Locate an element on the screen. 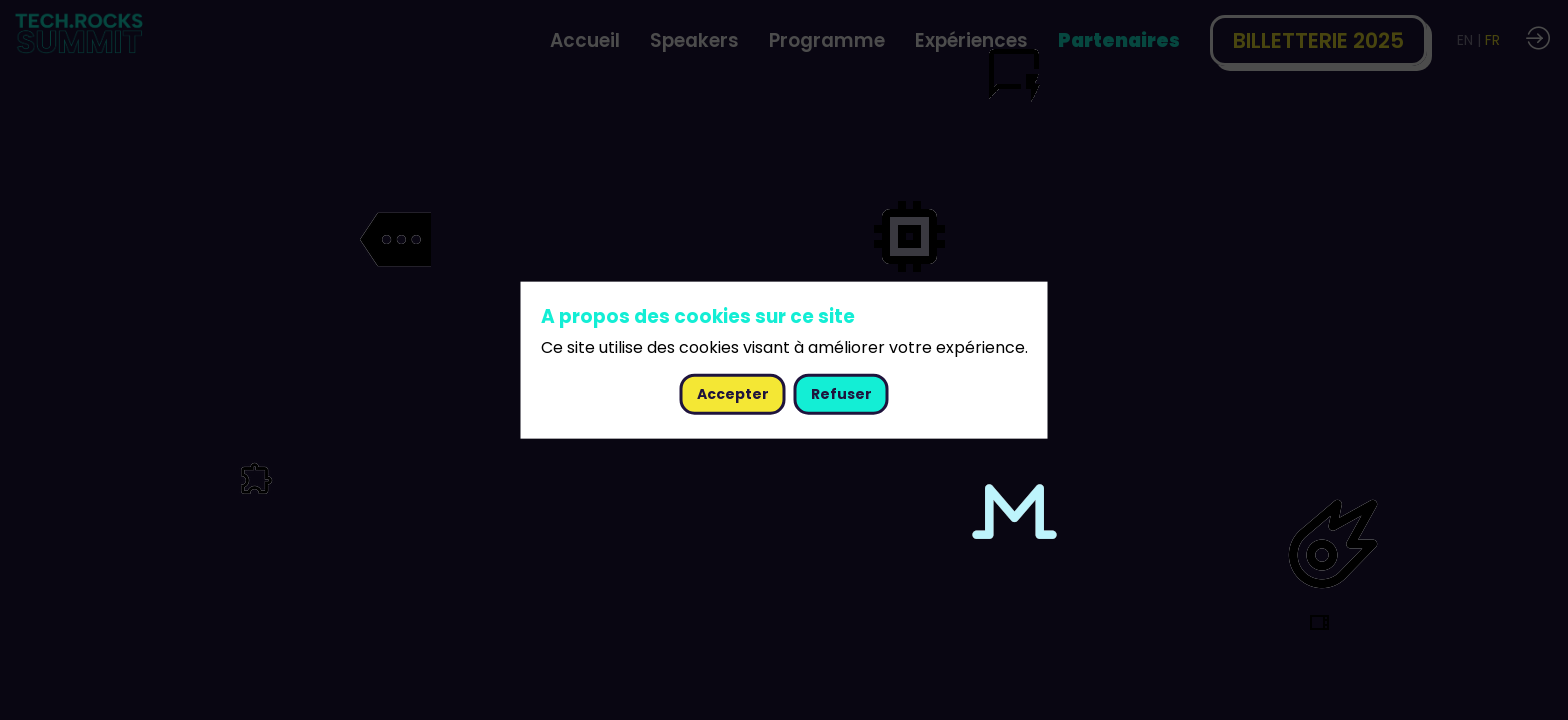 Image resolution: width=1568 pixels, height=720 pixels. toggle sidebar panel visibility is located at coordinates (1319, 622).